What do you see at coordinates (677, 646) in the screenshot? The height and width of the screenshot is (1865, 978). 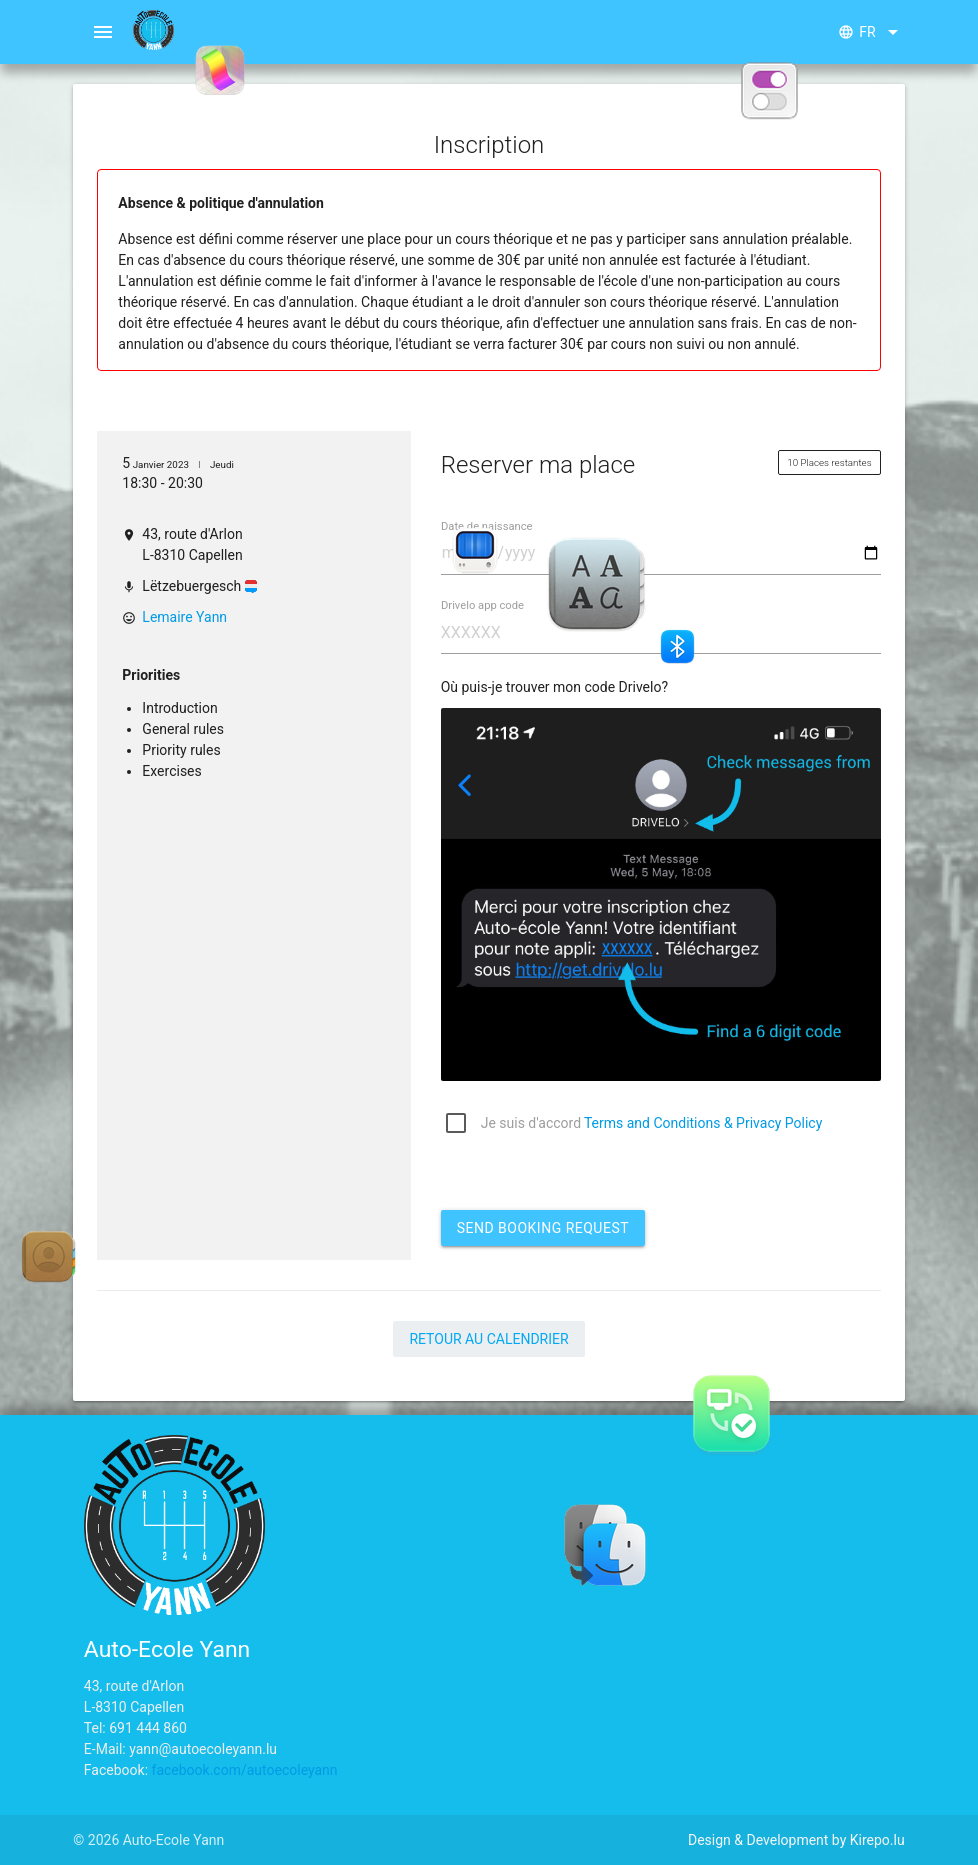 I see `open bluetooth file exchange app` at bounding box center [677, 646].